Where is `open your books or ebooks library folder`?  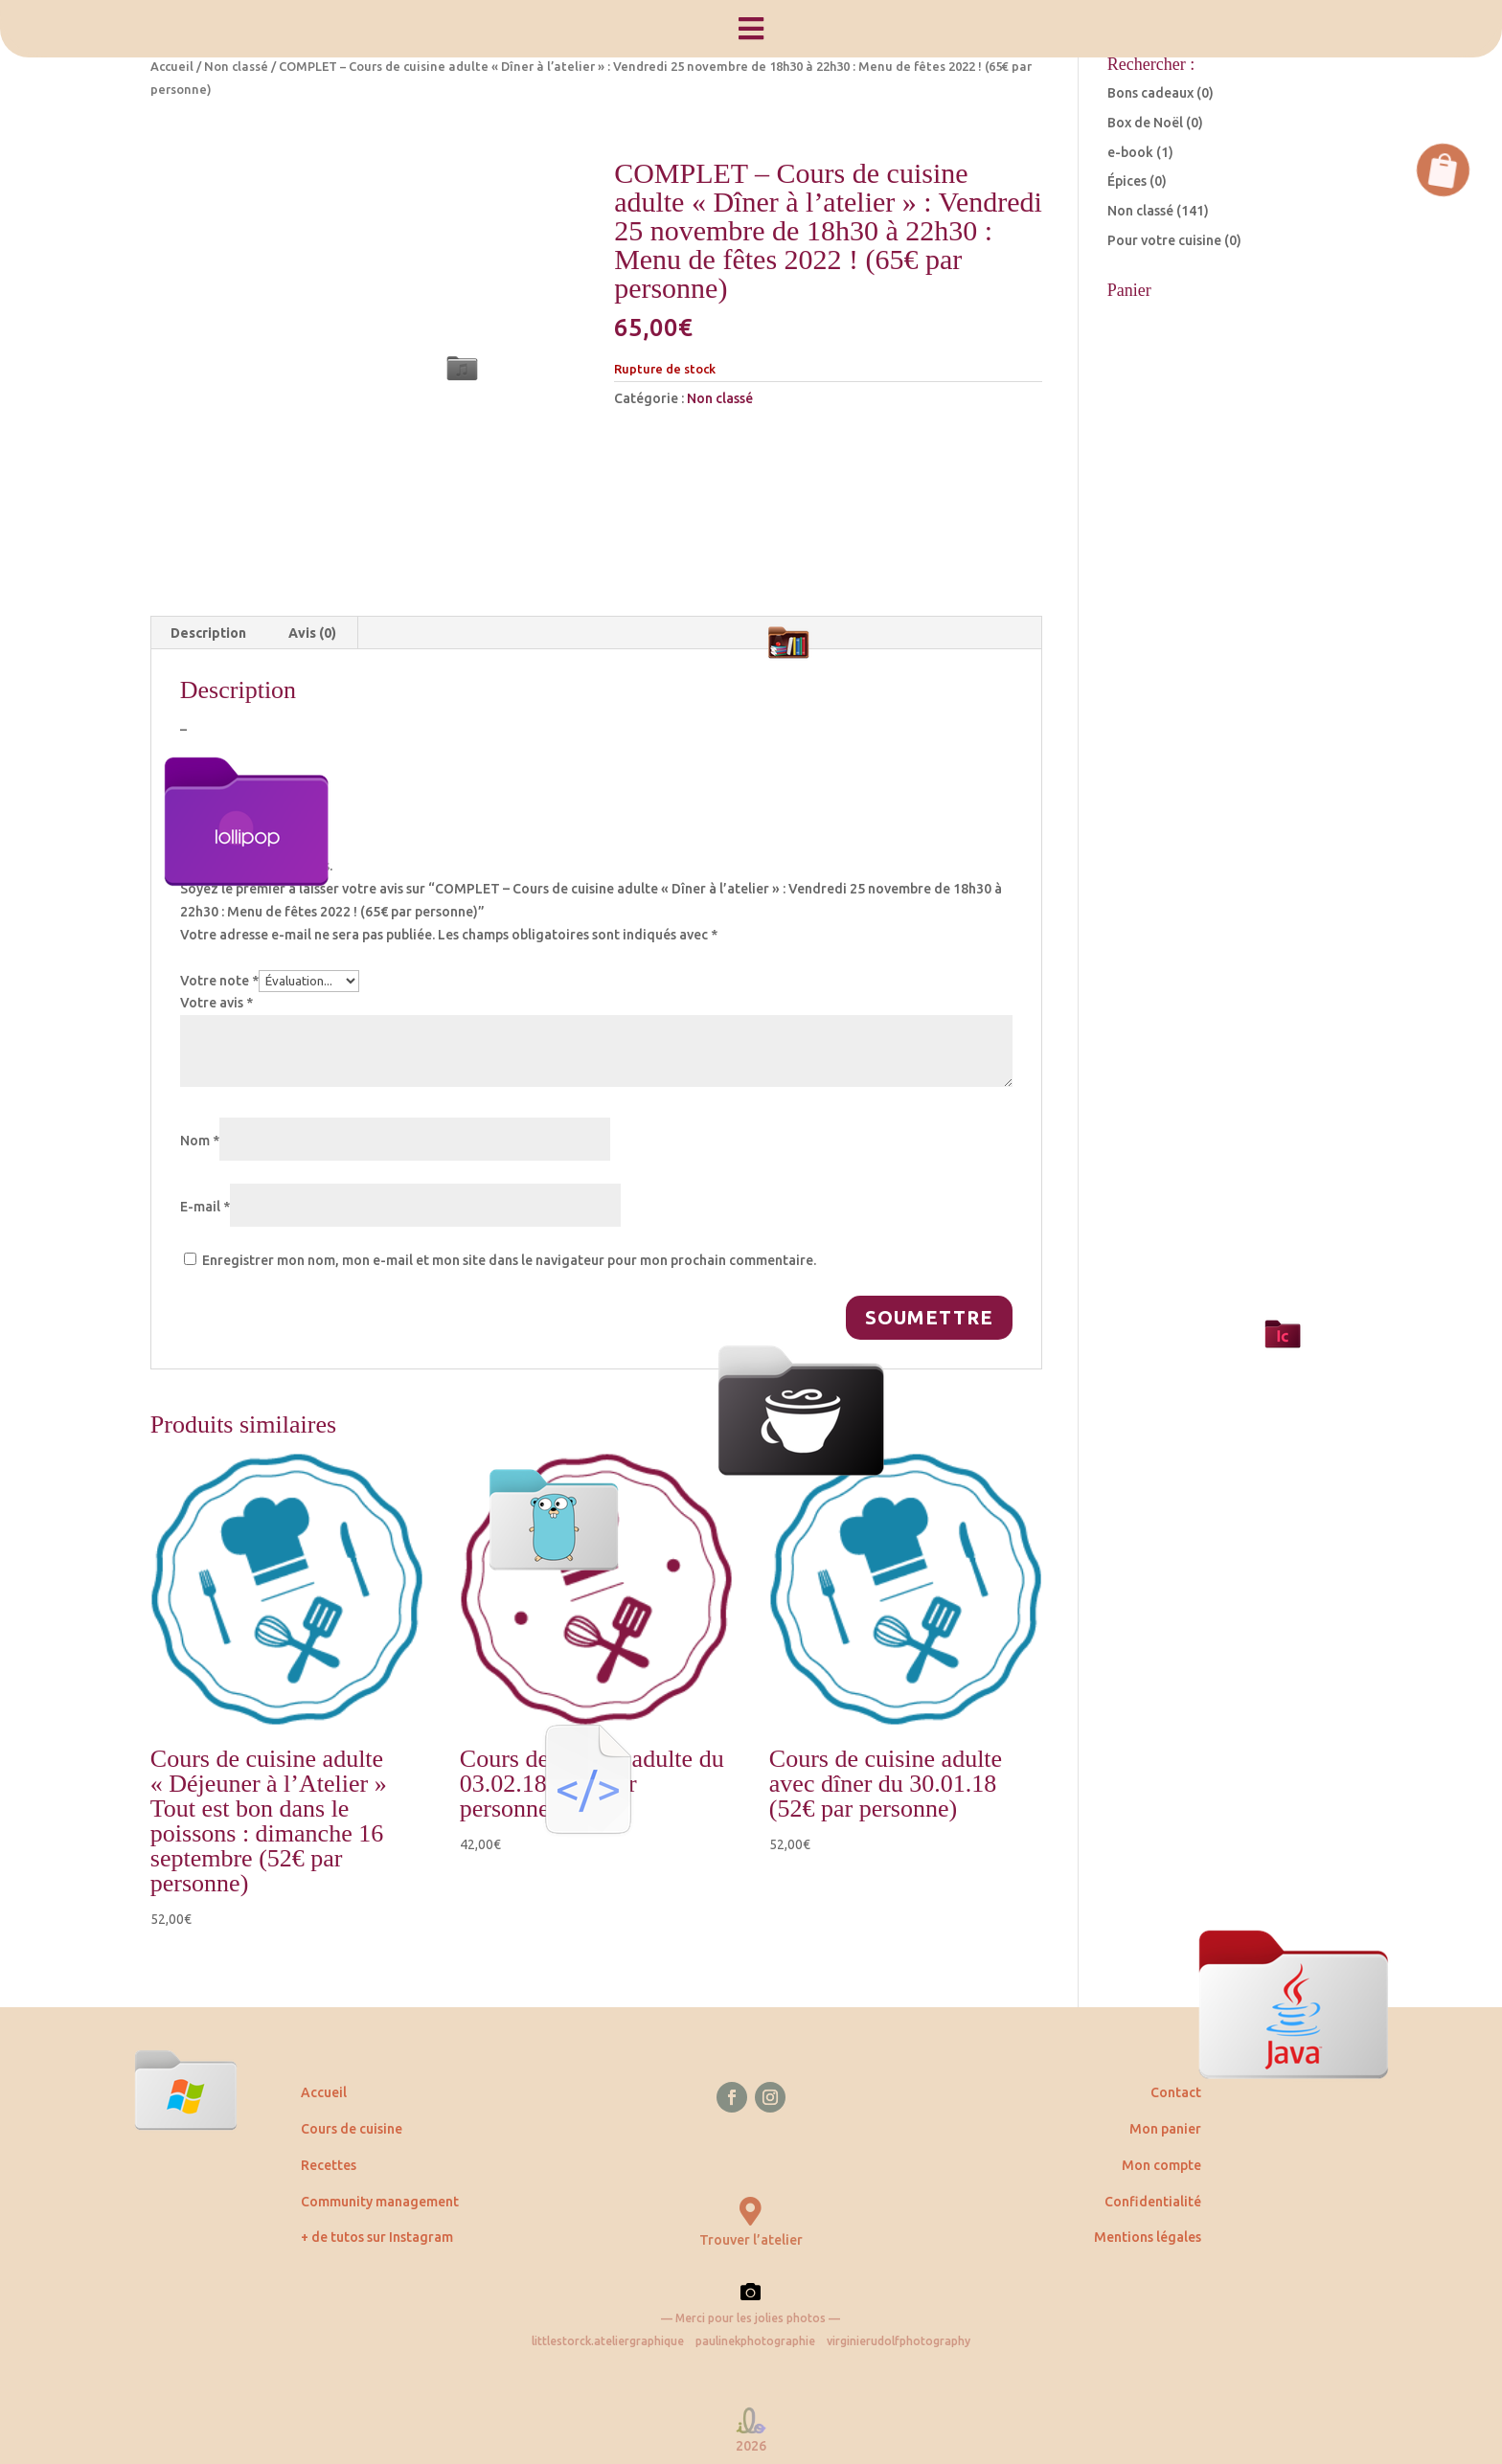 open your books or ebooks library folder is located at coordinates (788, 644).